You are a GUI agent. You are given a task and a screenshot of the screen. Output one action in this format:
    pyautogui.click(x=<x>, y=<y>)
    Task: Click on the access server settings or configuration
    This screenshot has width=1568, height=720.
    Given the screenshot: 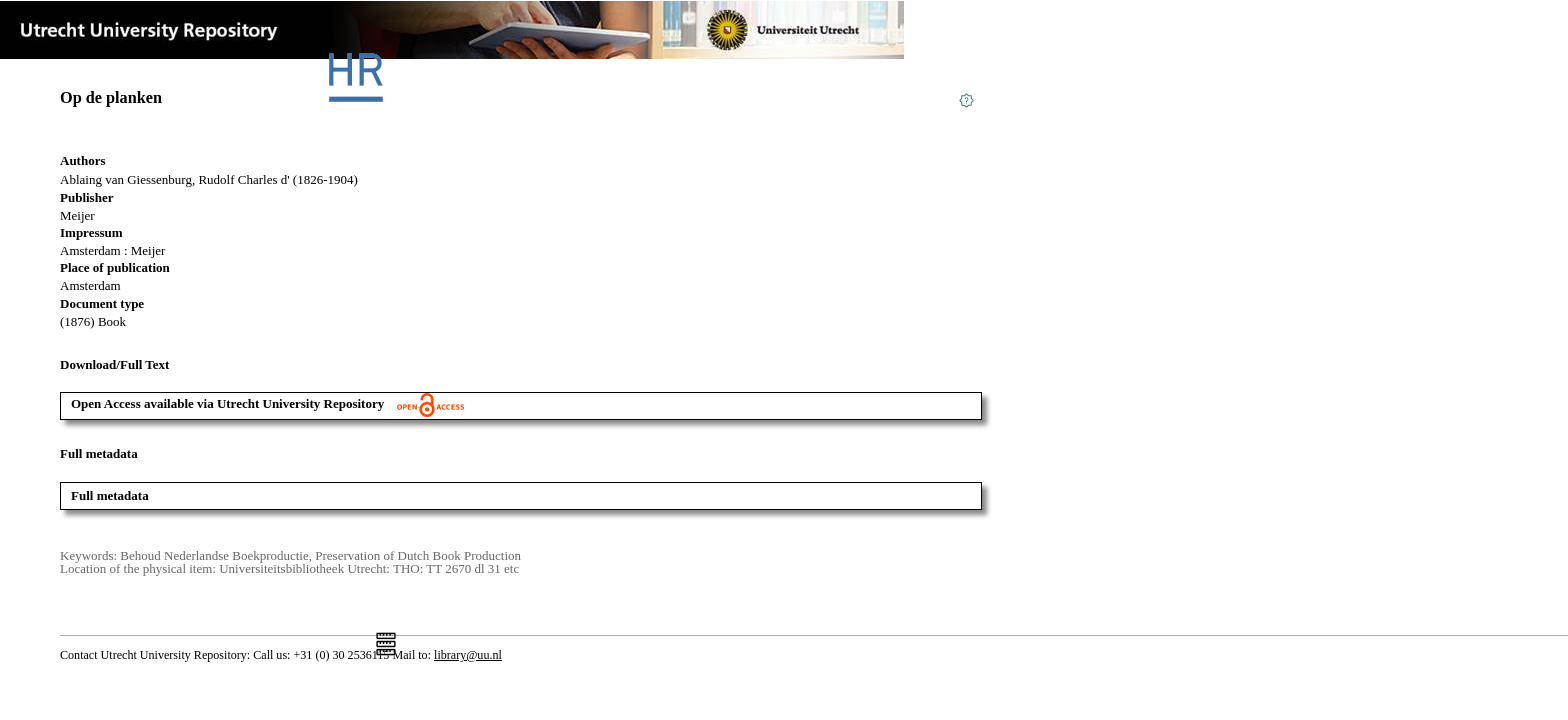 What is the action you would take?
    pyautogui.click(x=386, y=644)
    